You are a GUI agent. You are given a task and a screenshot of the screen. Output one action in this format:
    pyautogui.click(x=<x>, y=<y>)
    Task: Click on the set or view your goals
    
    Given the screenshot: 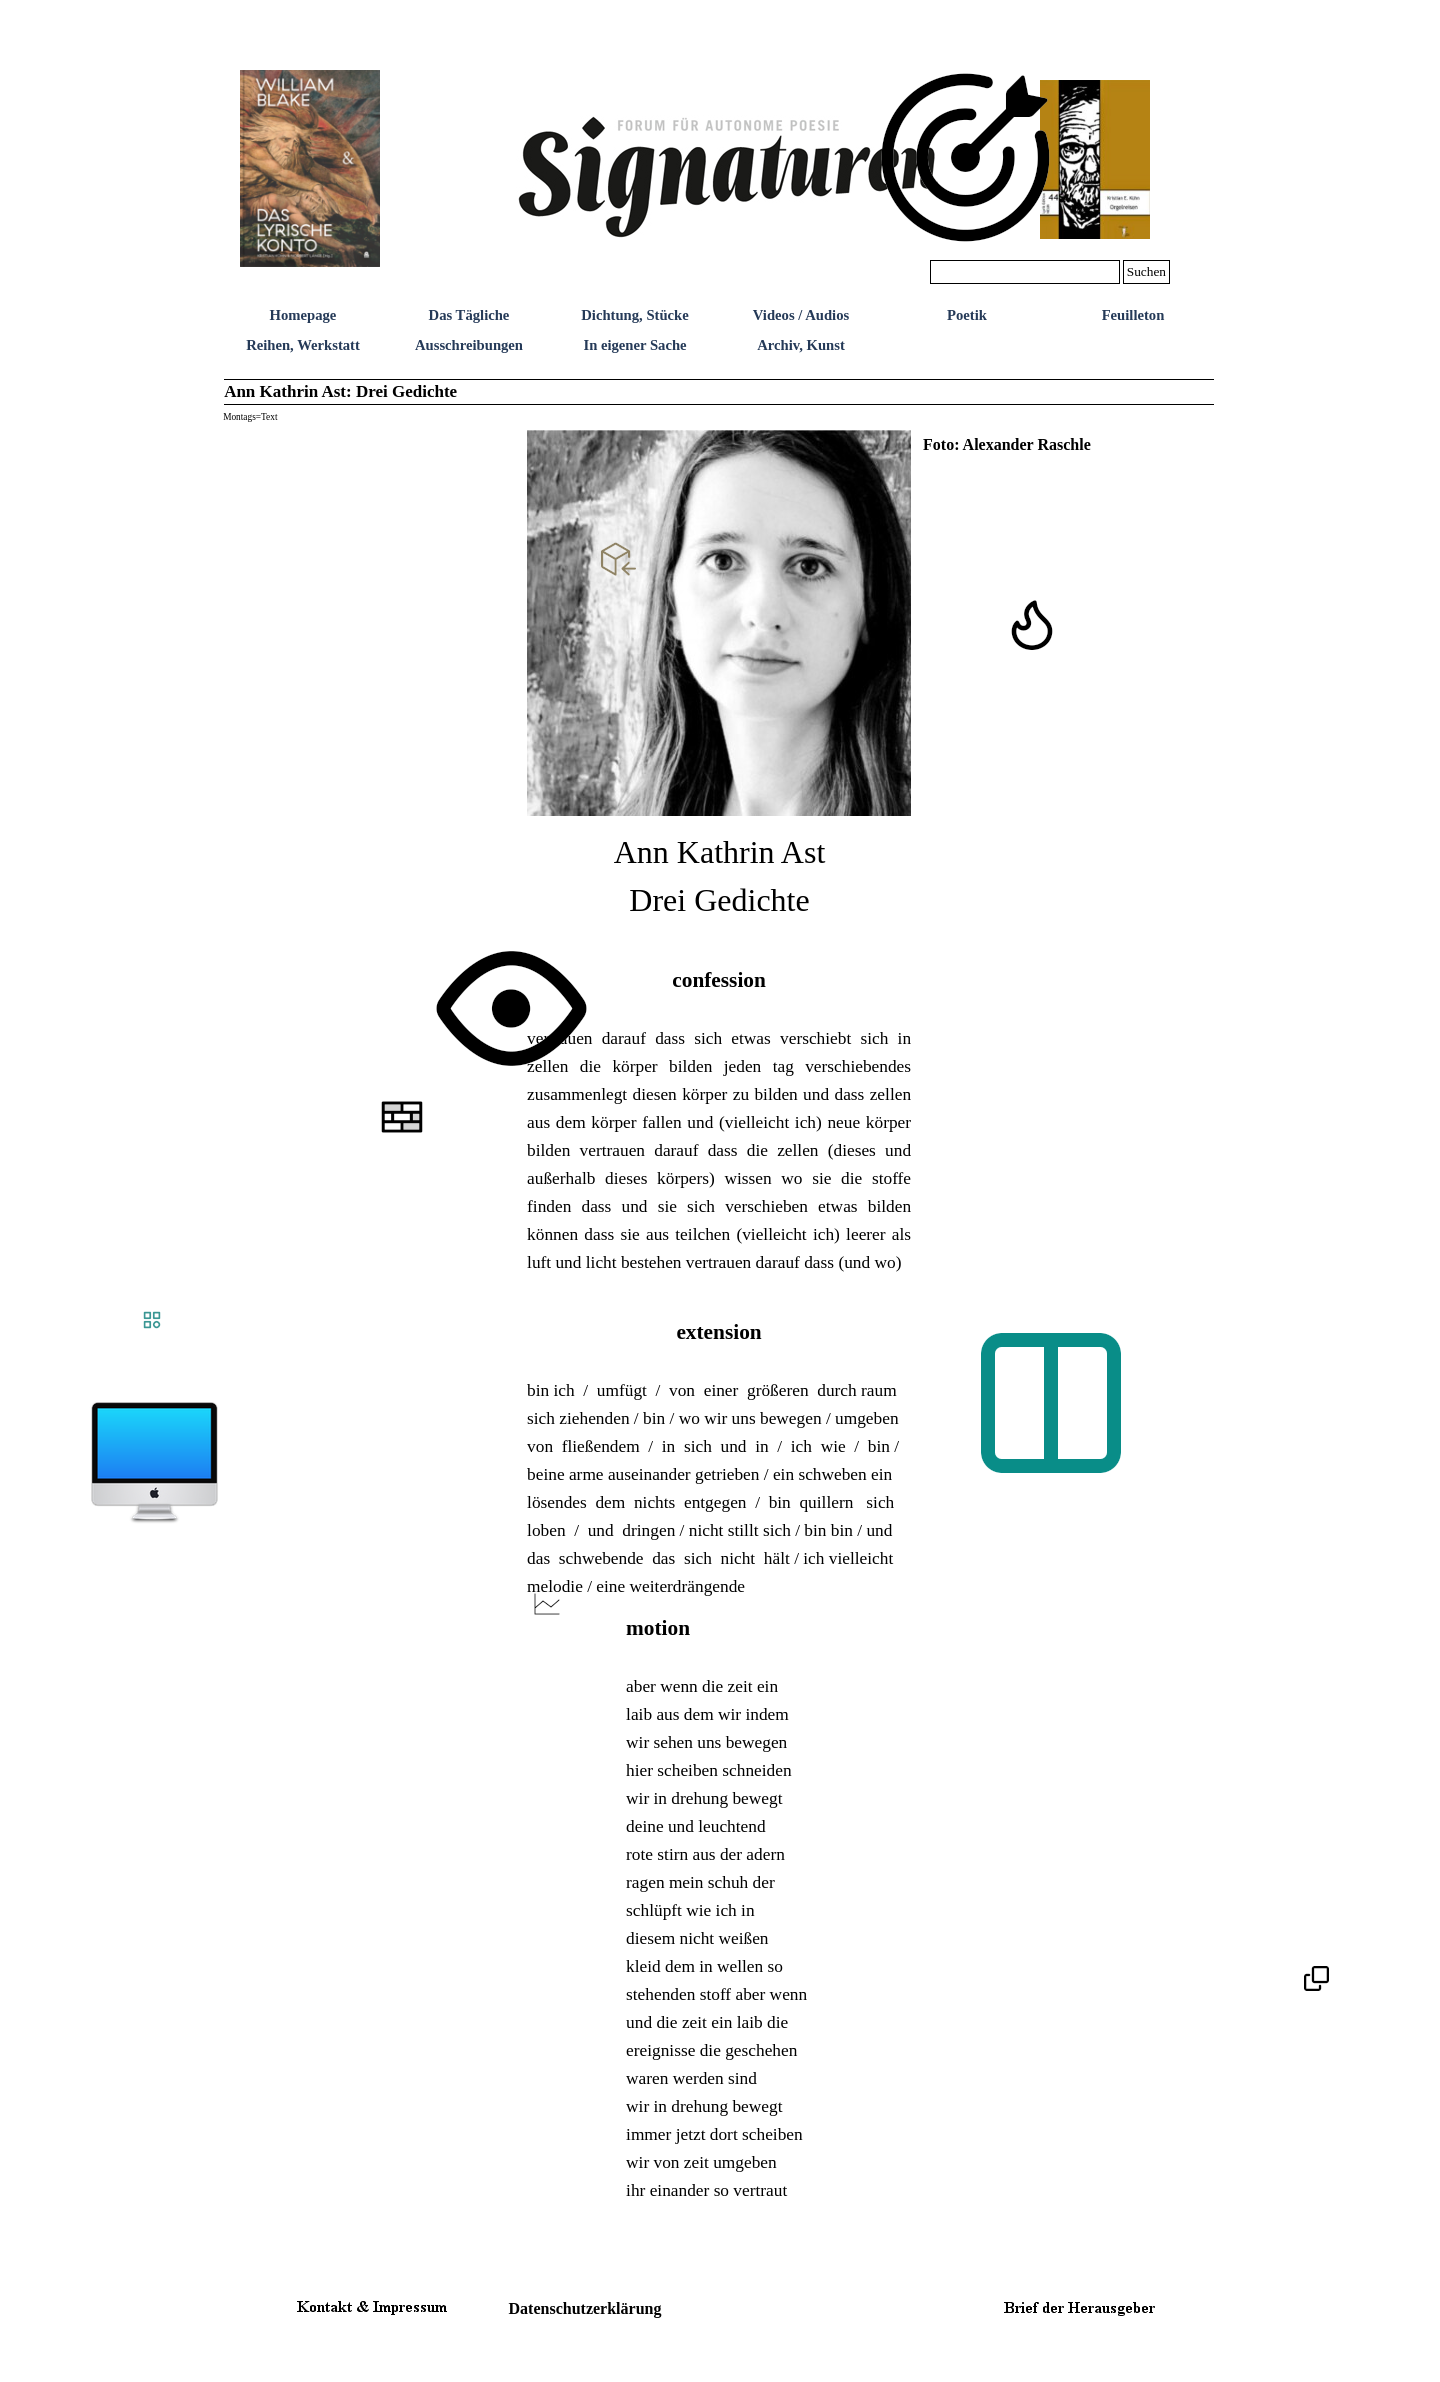 What is the action you would take?
    pyautogui.click(x=965, y=157)
    